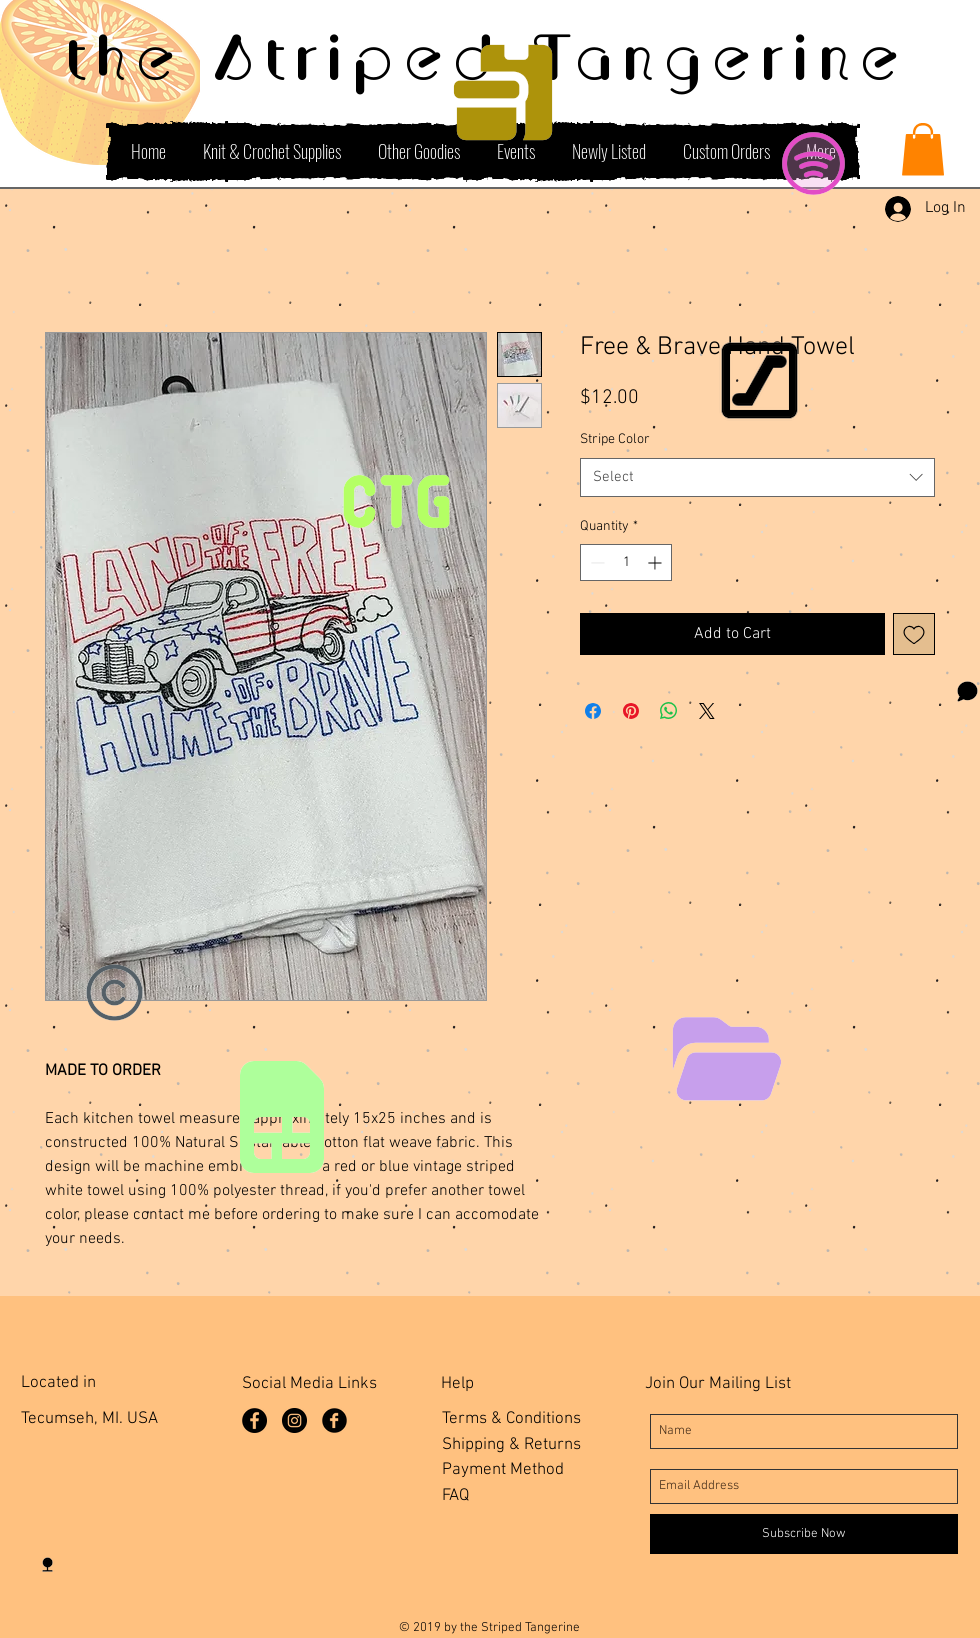  Describe the element at coordinates (759, 380) in the screenshot. I see `indicates escalator location in a building or transit station` at that location.